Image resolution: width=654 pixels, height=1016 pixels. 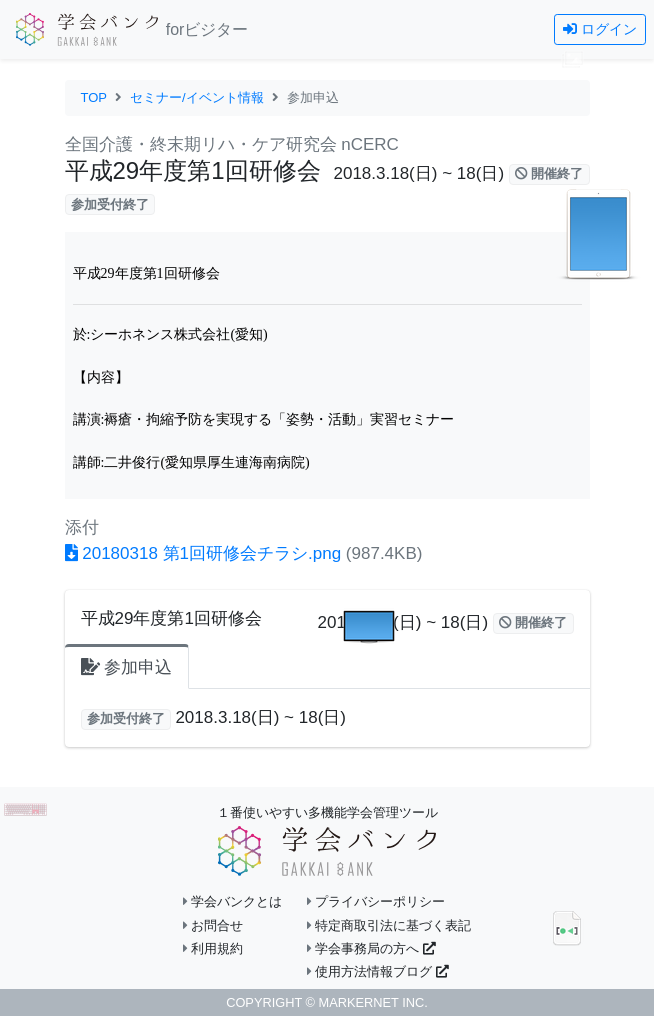 What do you see at coordinates (598, 233) in the screenshot?
I see `iPad Pro 9.7" device with cellular connectivity` at bounding box center [598, 233].